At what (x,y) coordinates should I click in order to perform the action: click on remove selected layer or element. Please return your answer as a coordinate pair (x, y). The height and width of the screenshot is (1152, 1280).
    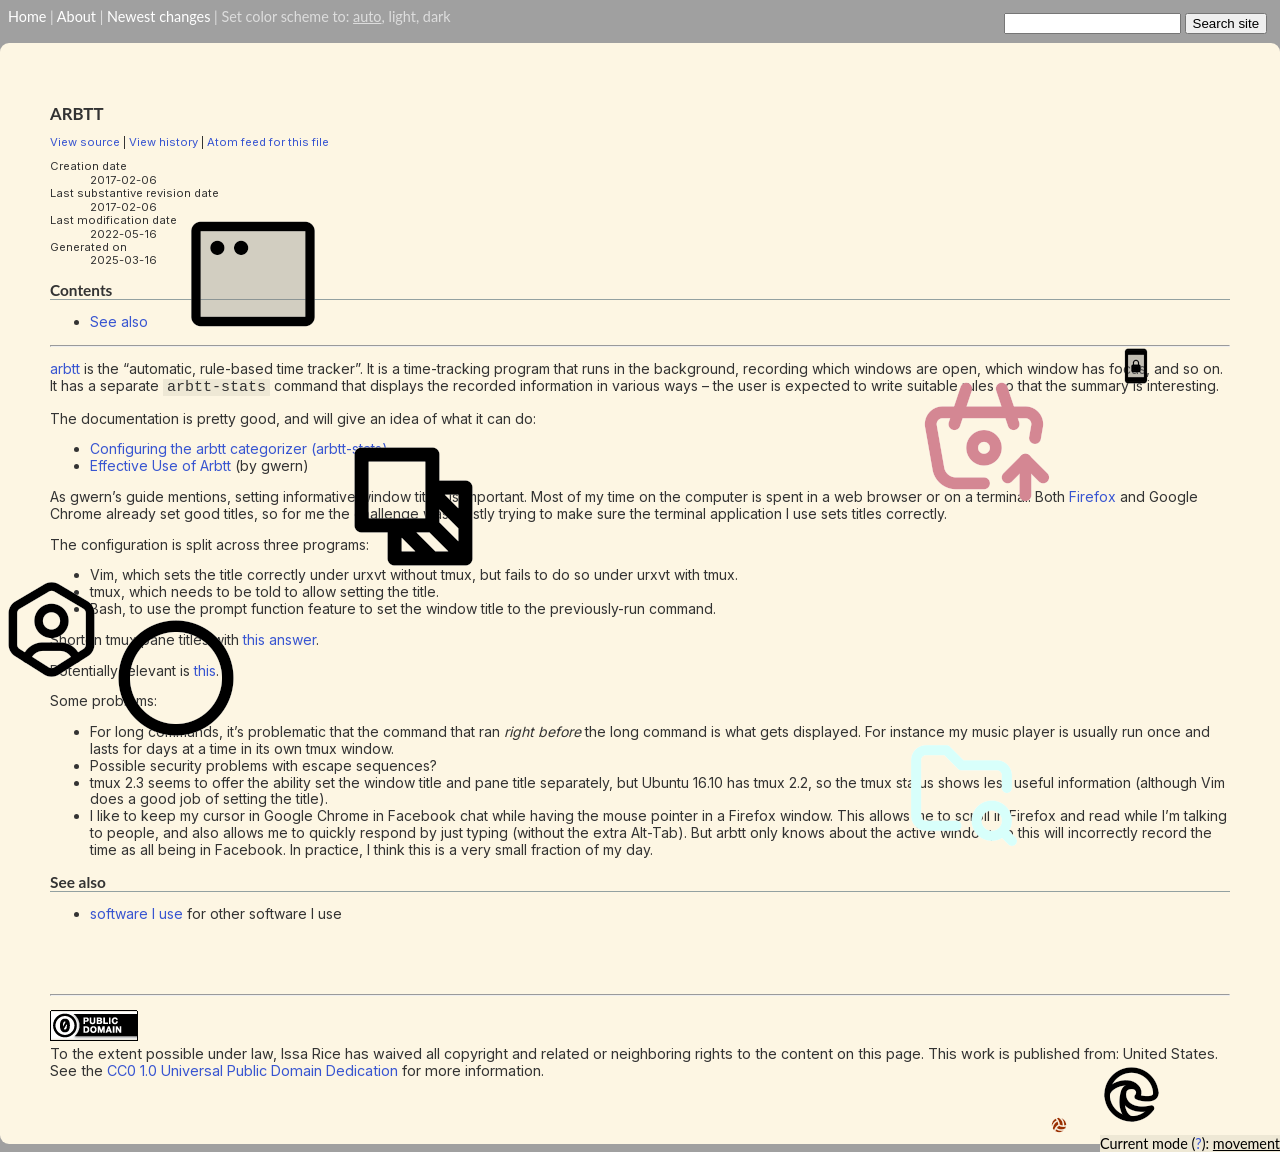
    Looking at the image, I should click on (413, 506).